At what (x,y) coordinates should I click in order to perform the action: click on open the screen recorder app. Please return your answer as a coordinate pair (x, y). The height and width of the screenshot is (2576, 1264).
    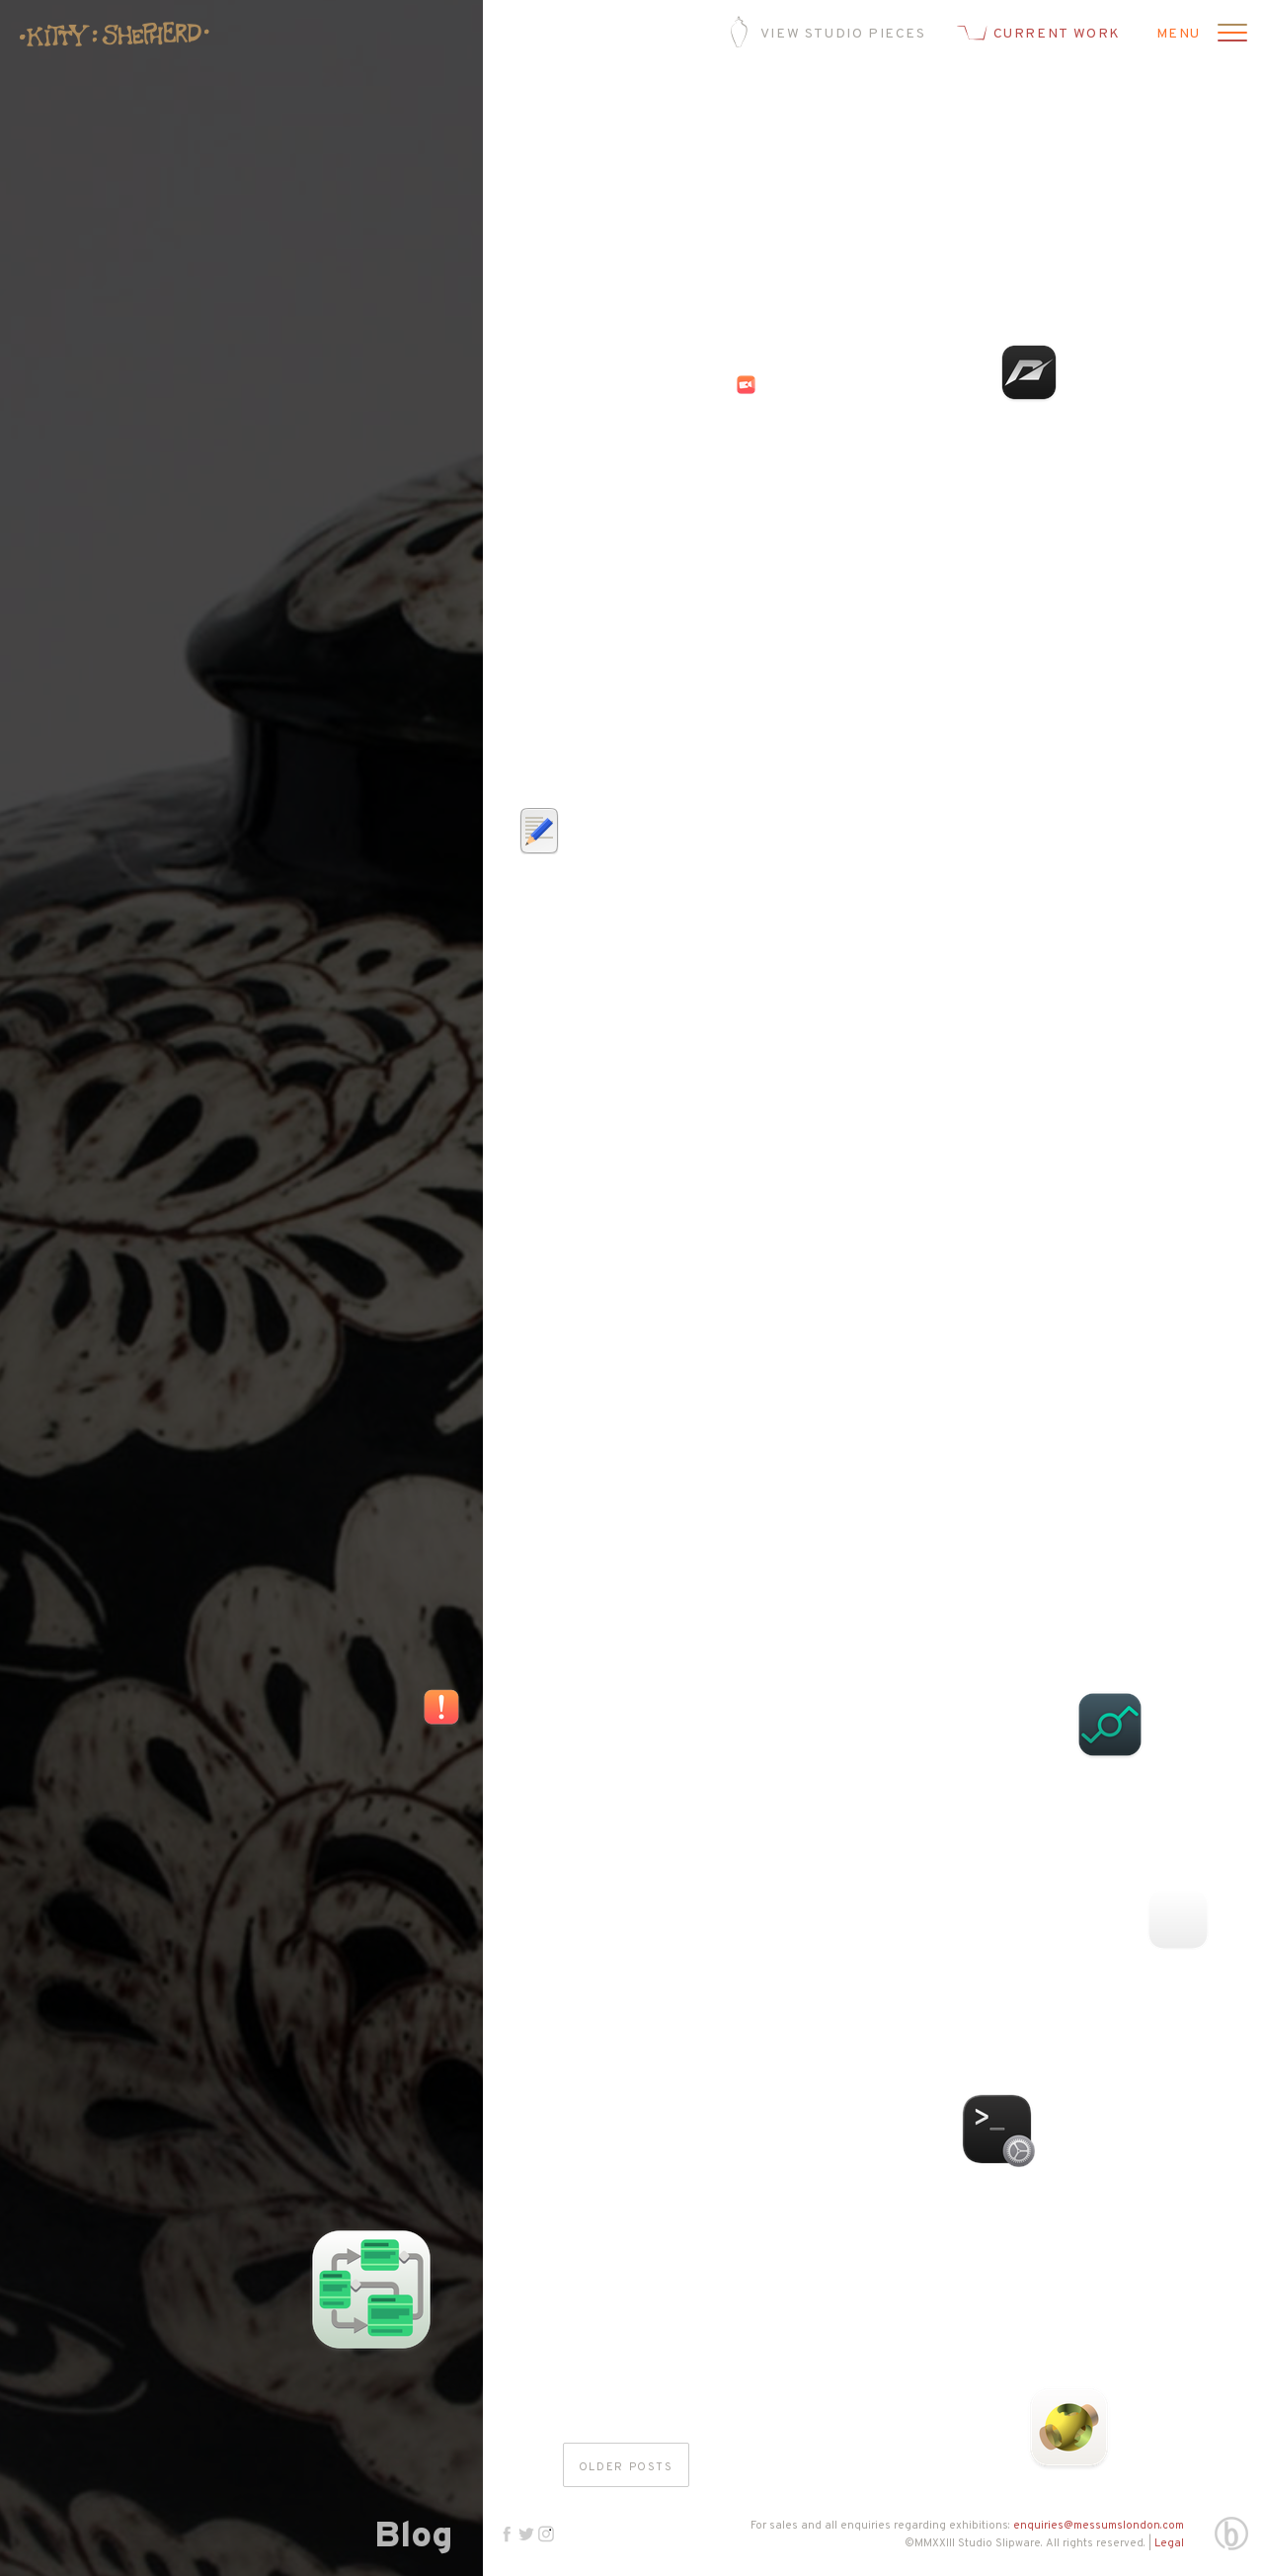
    Looking at the image, I should click on (746, 384).